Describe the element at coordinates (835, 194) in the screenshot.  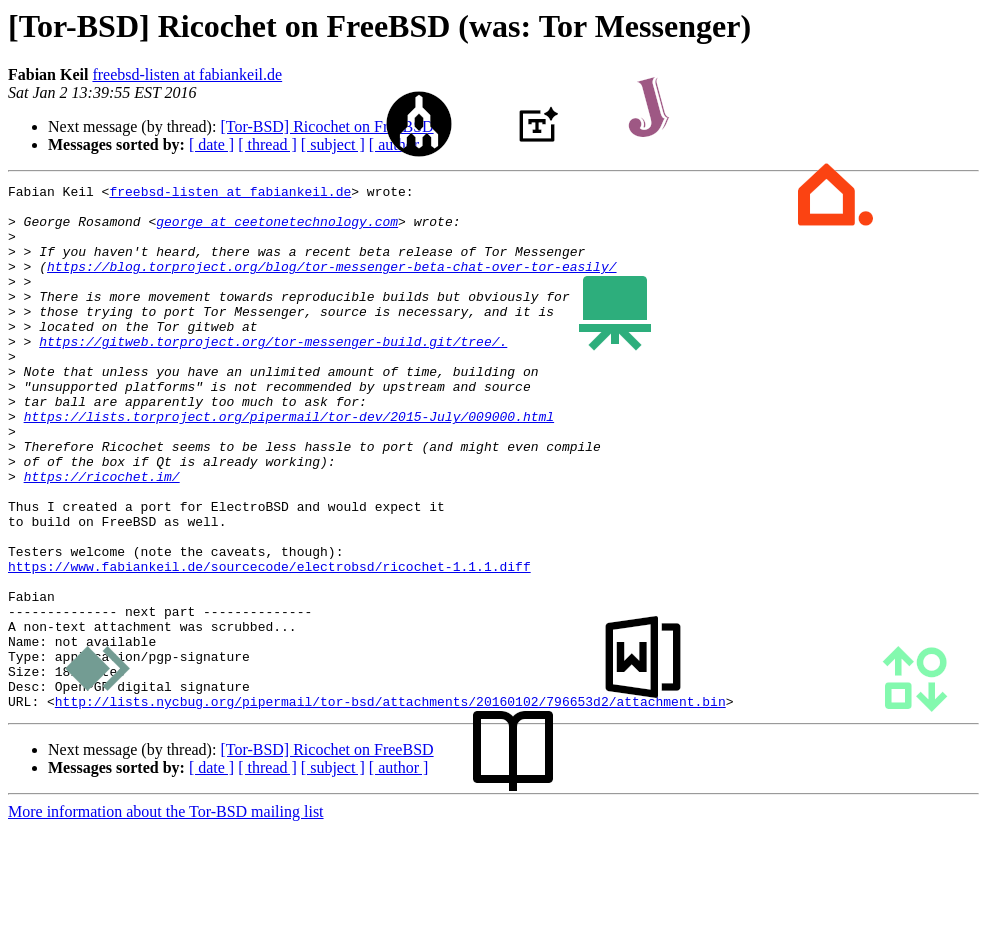
I see `open the vivint smart home app` at that location.